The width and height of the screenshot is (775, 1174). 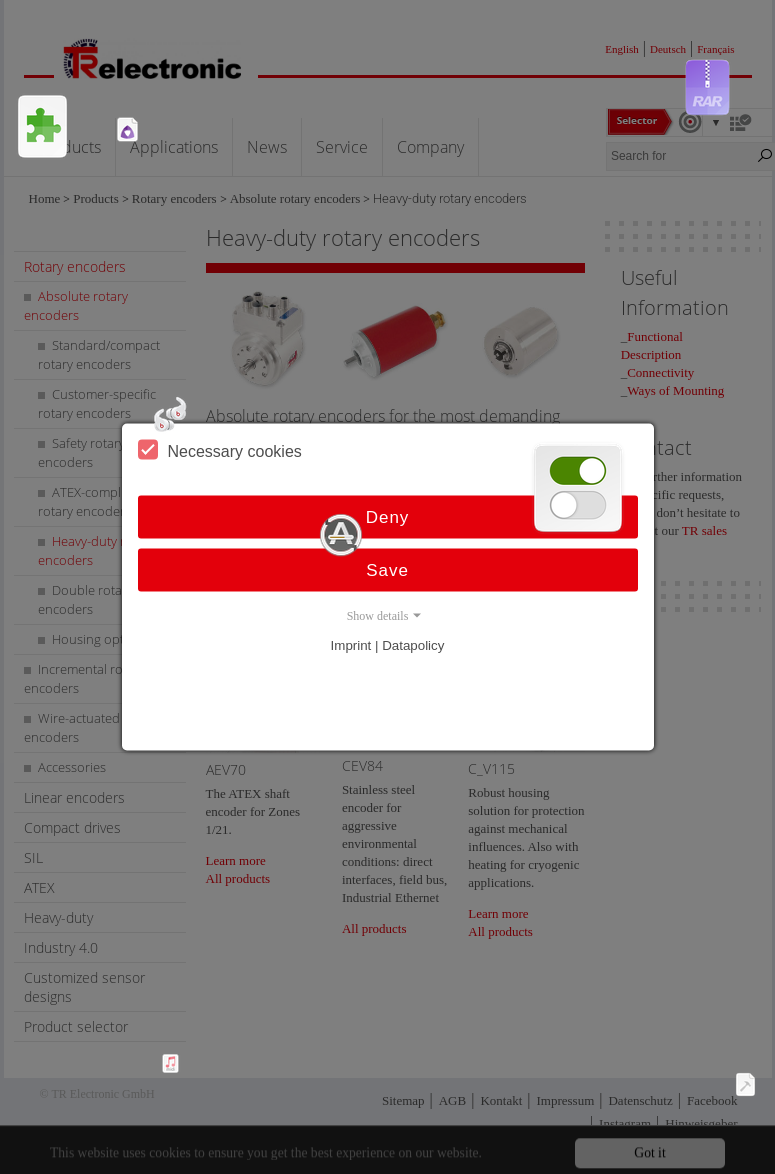 I want to click on a midi audio file, so click(x=170, y=1063).